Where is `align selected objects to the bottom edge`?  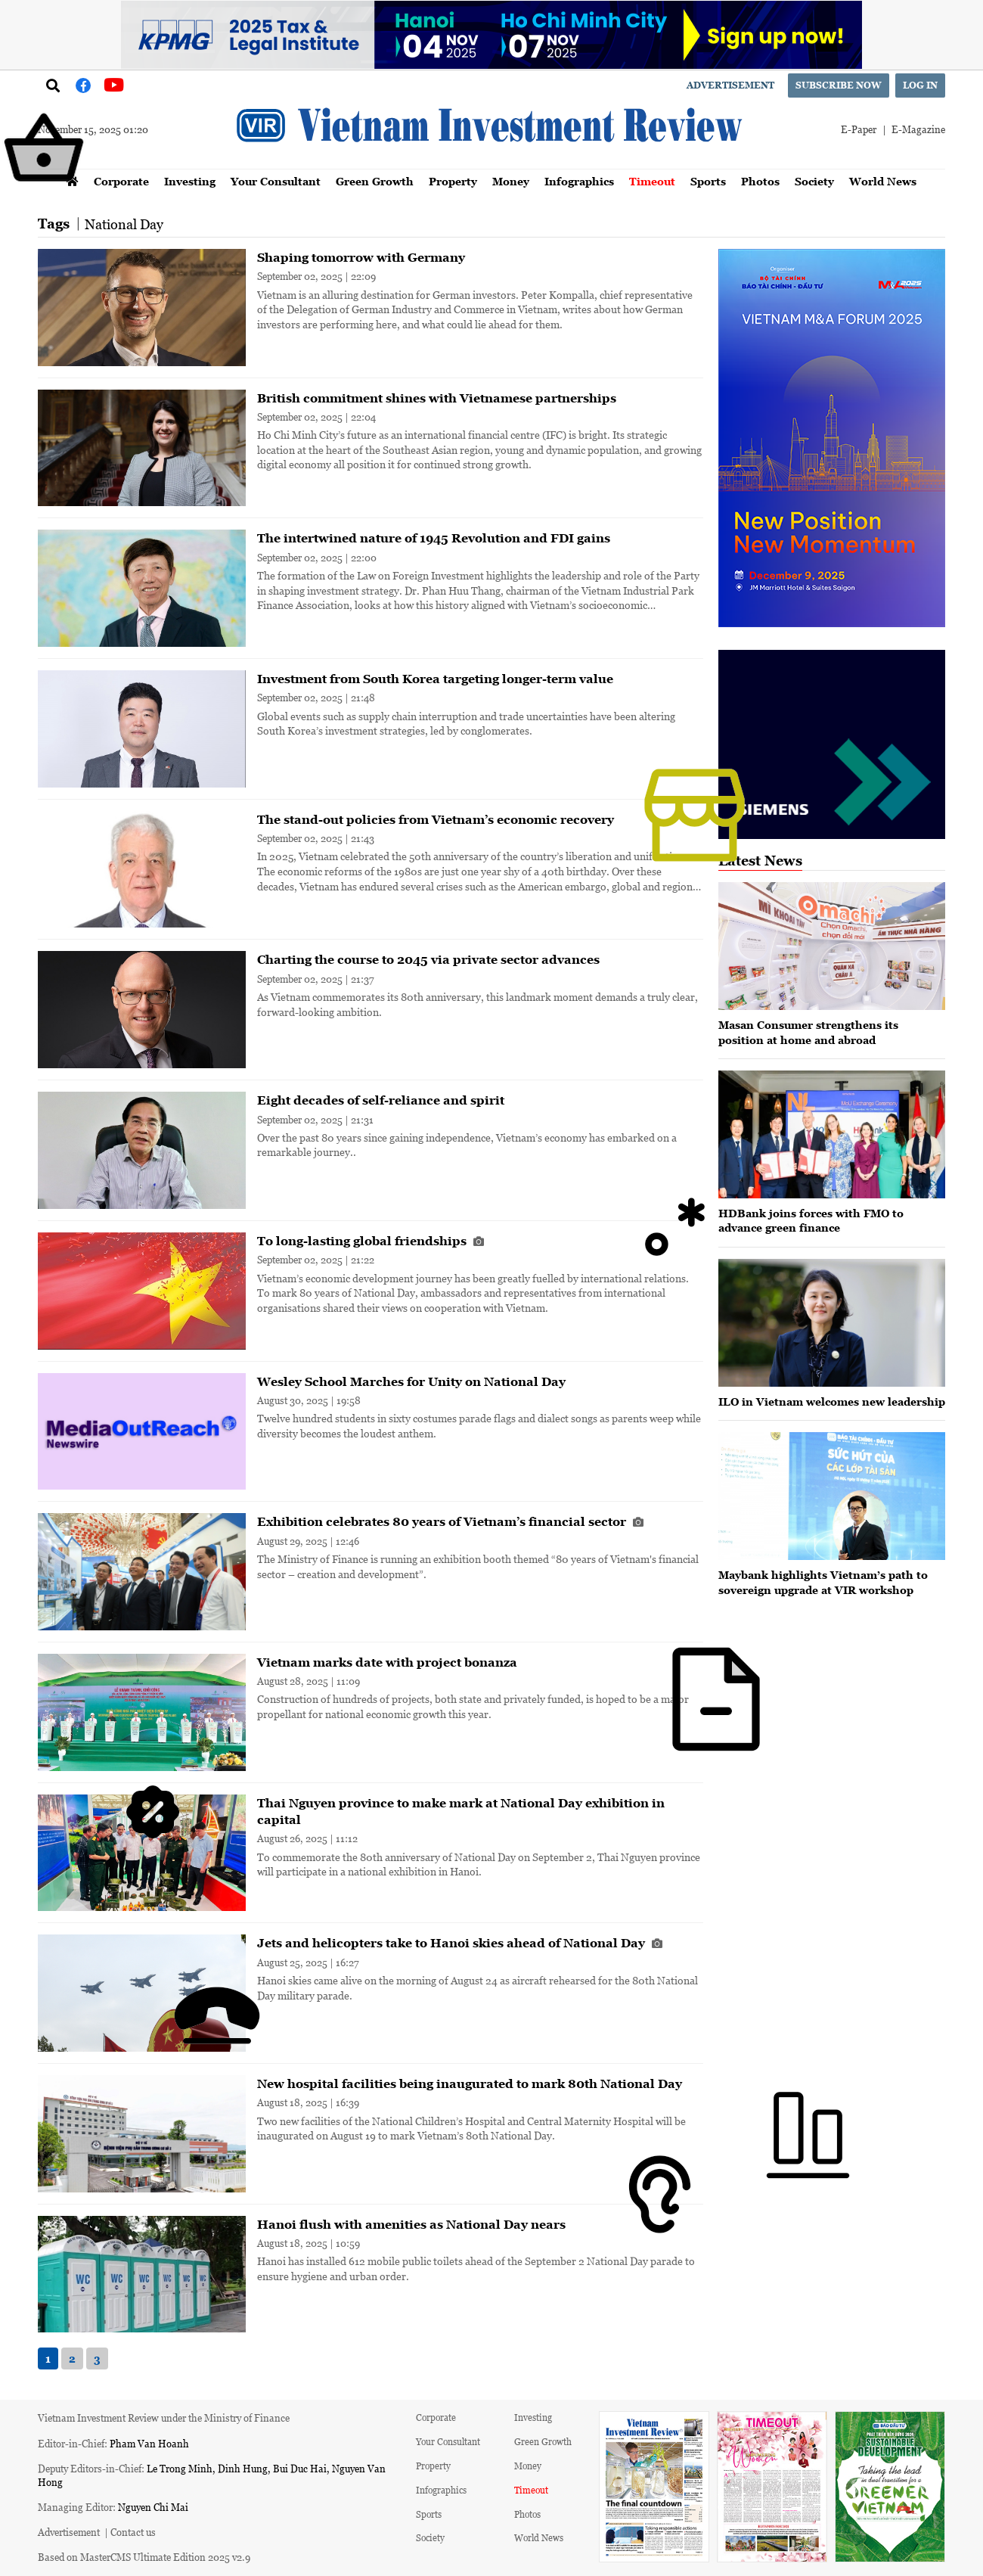
align selected objects to the bottom edge is located at coordinates (808, 2136).